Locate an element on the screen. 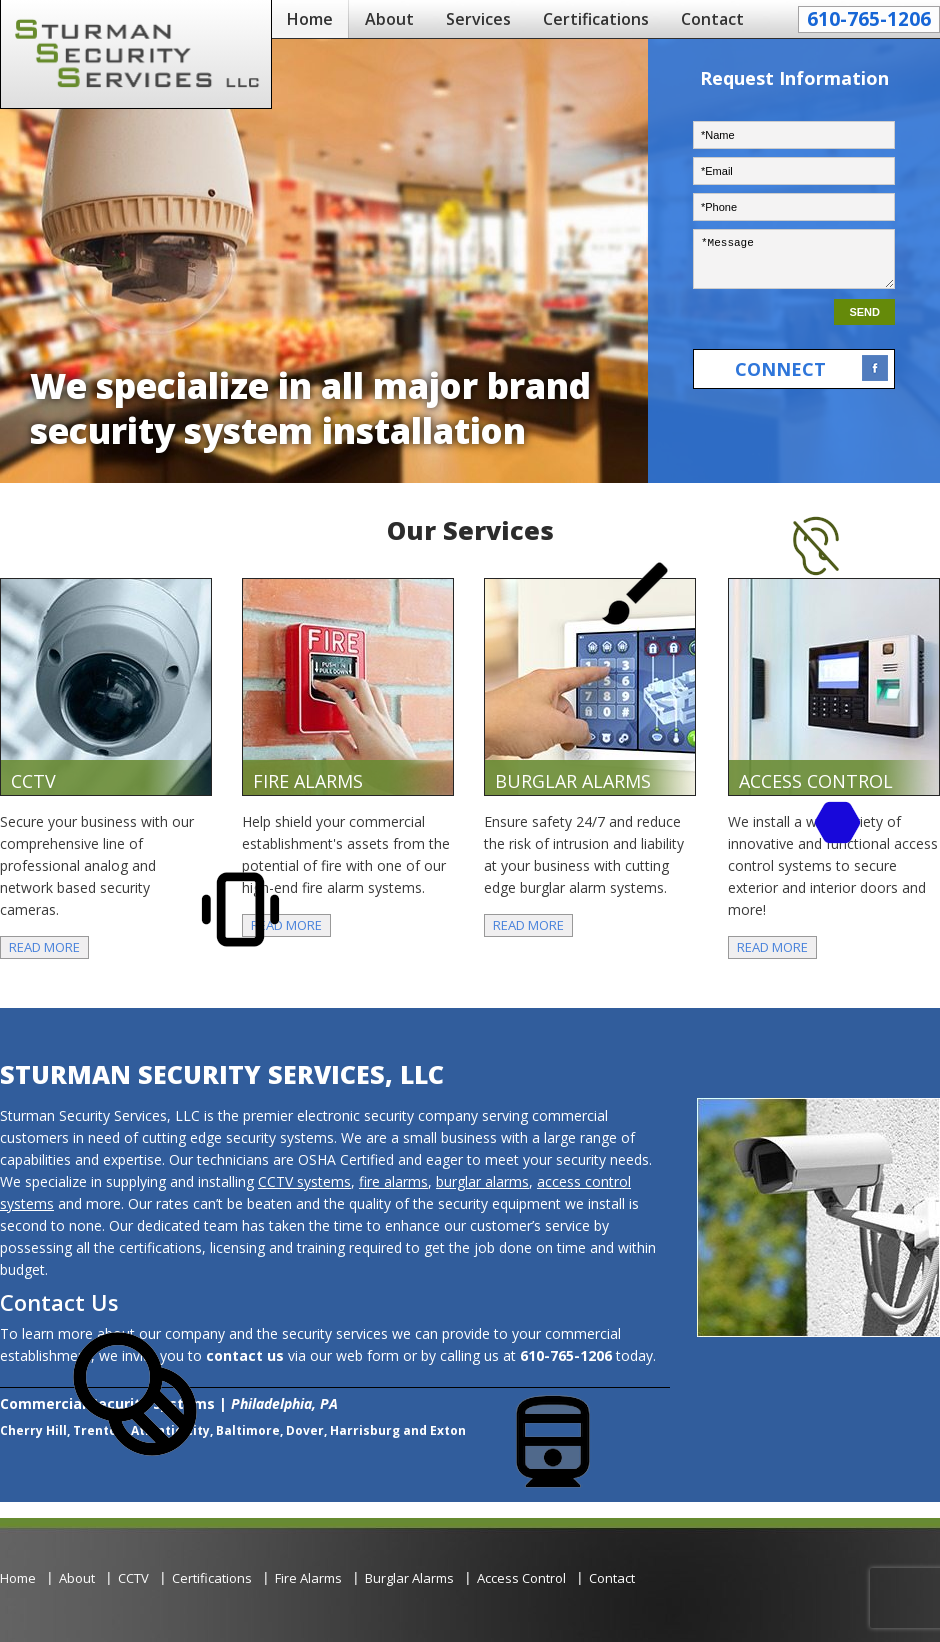  enable vibrate mode on your device is located at coordinates (240, 909).